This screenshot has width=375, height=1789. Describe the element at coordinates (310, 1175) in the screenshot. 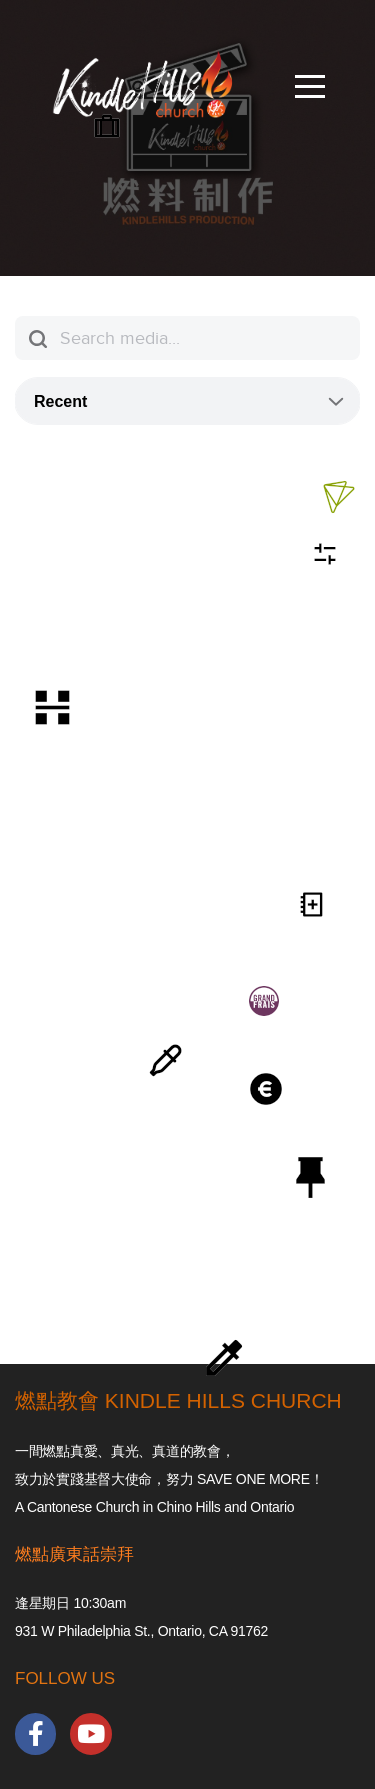

I see `pin an item to keep it visible` at that location.